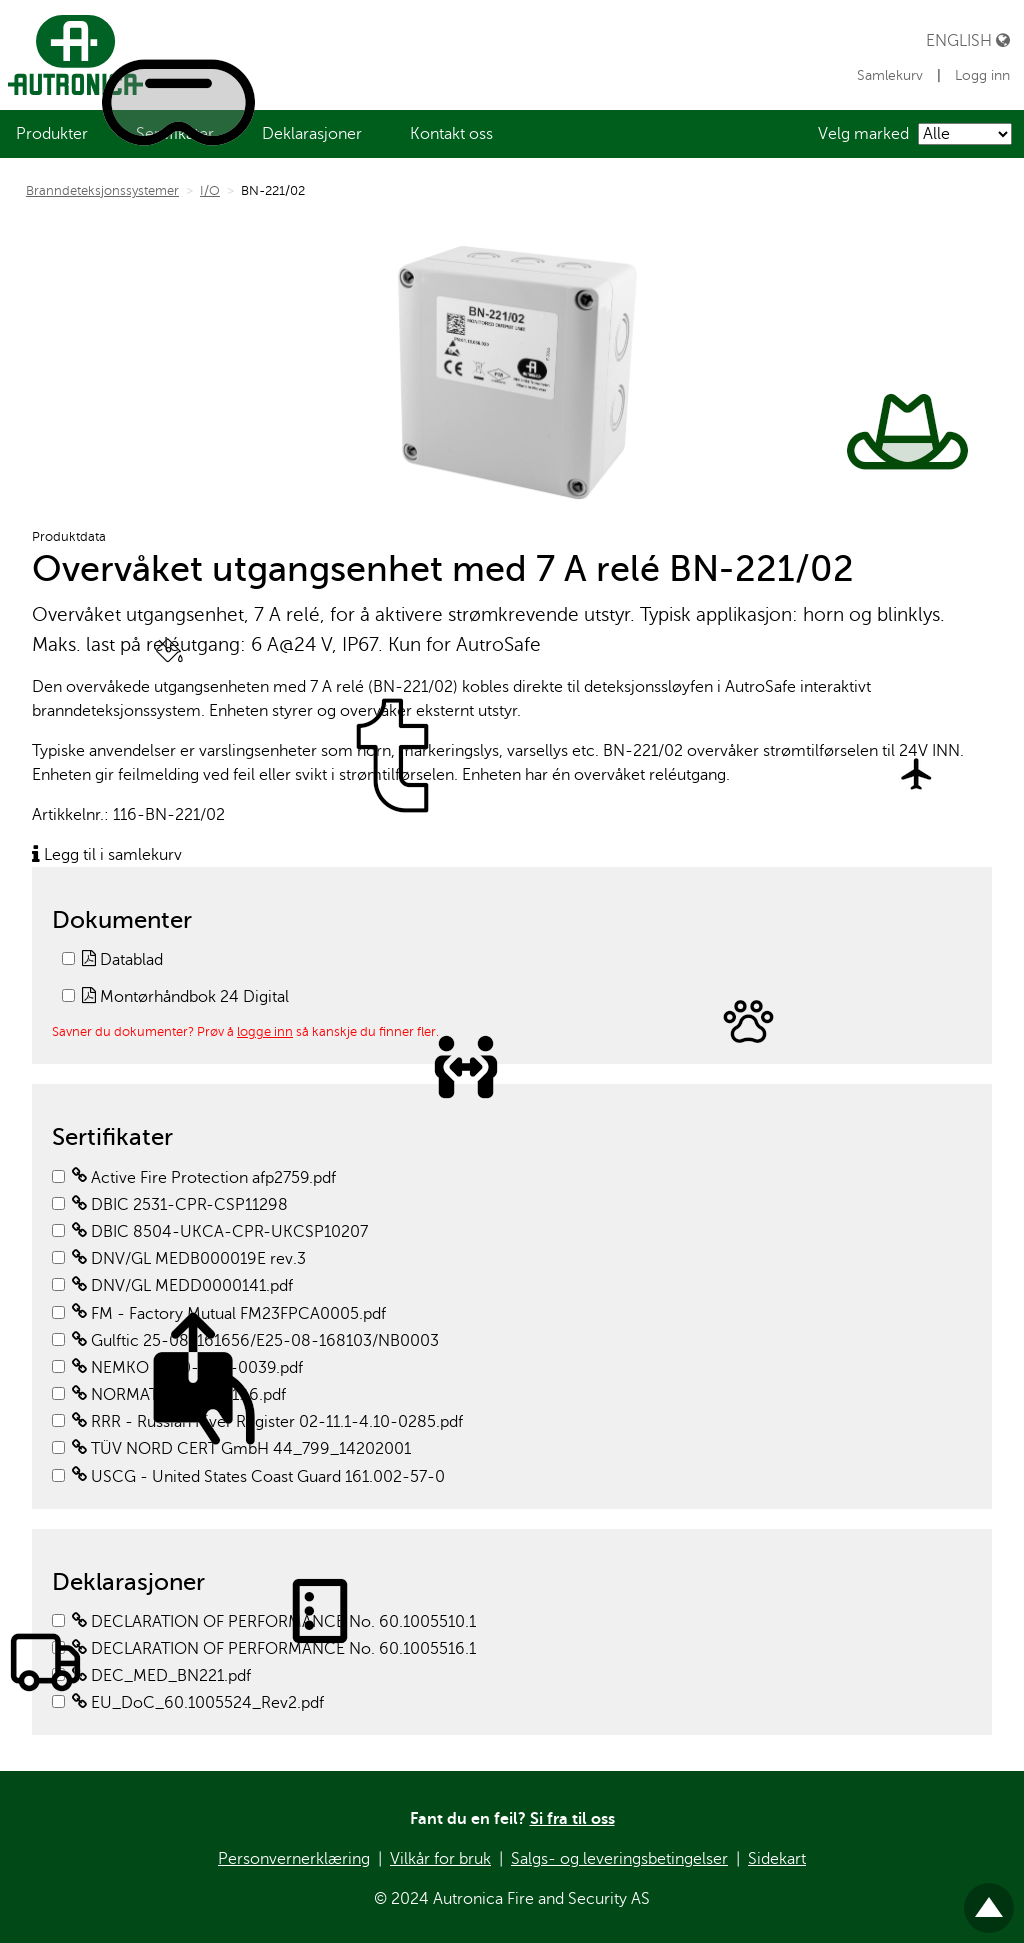  What do you see at coordinates (748, 1021) in the screenshot?
I see `access pet-related features or settings` at bounding box center [748, 1021].